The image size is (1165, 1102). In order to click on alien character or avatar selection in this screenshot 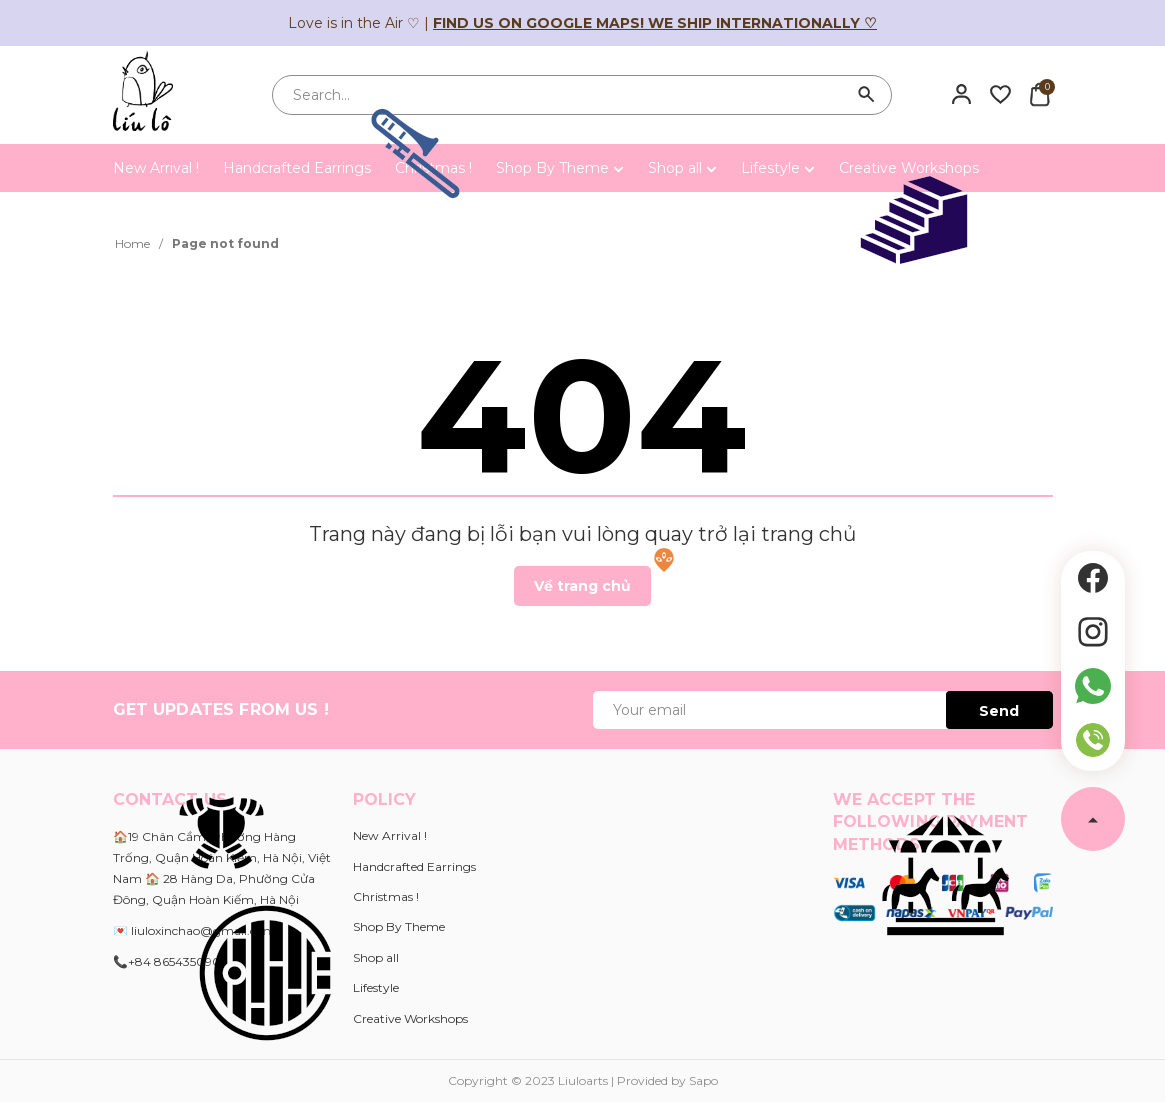, I will do `click(664, 560)`.